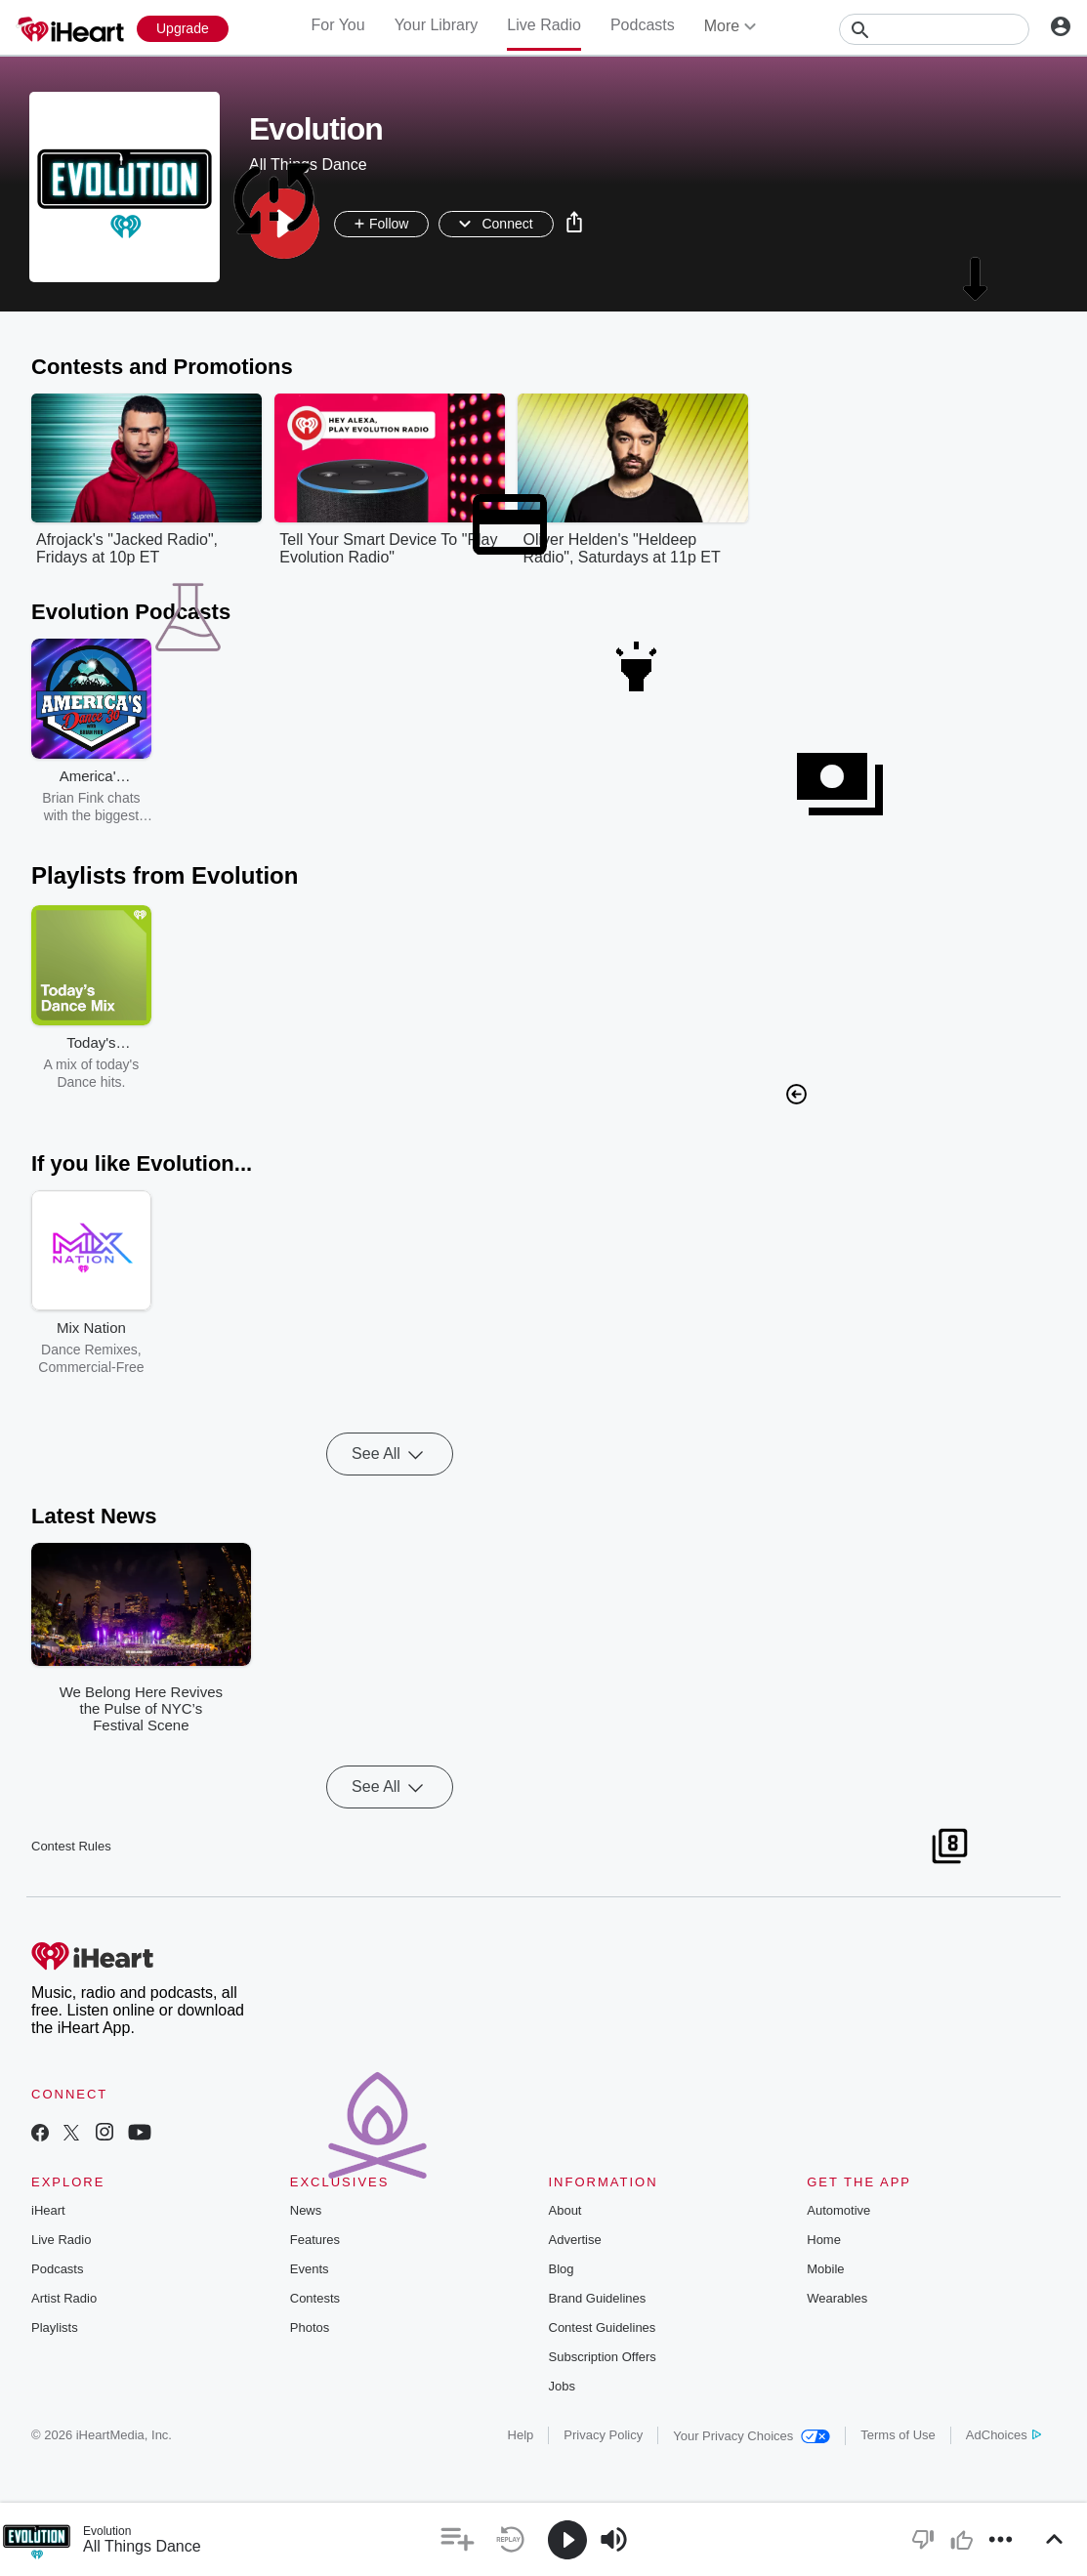 The width and height of the screenshot is (1087, 2576). What do you see at coordinates (188, 618) in the screenshot?
I see `access lab or experimental features` at bounding box center [188, 618].